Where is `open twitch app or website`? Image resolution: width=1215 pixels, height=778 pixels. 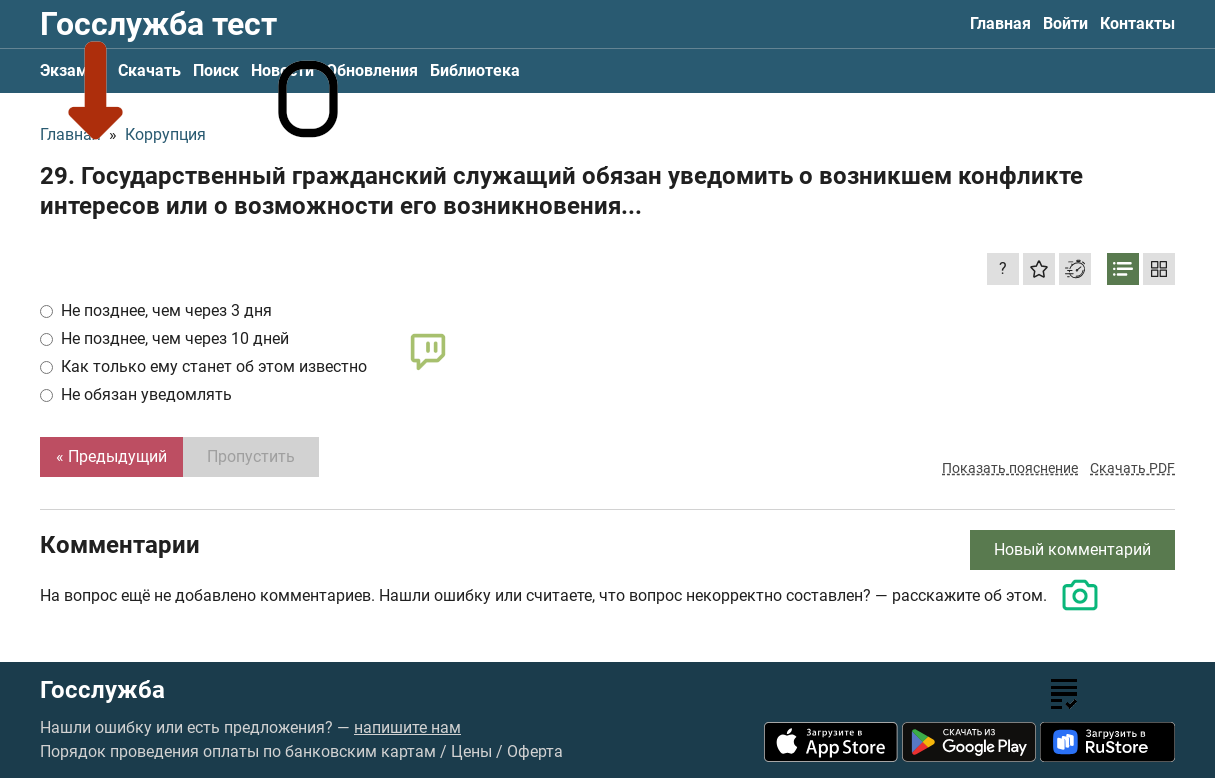
open twitch app or website is located at coordinates (428, 351).